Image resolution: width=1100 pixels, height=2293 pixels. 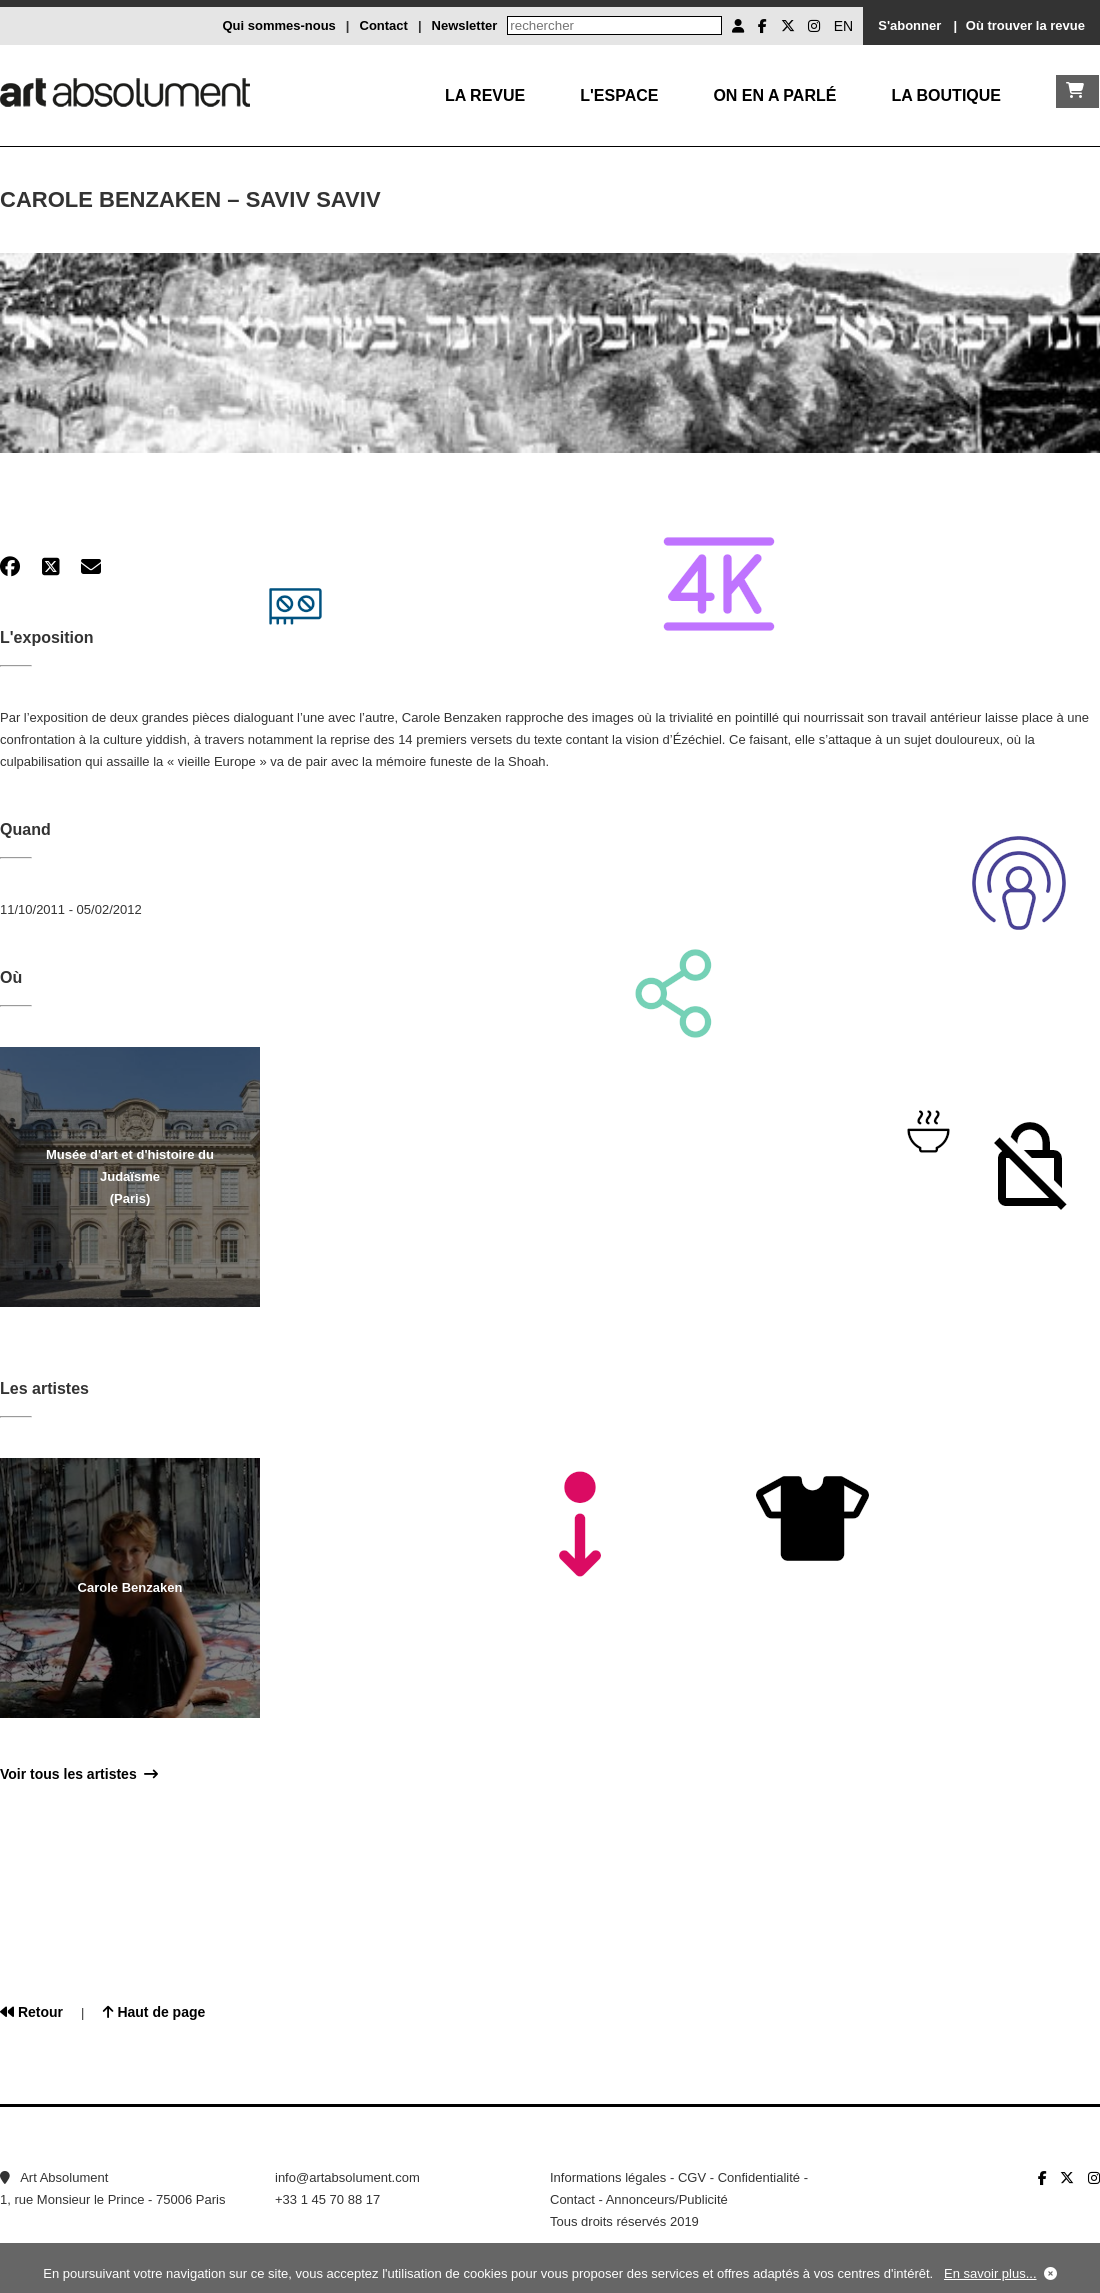 I want to click on browse clothing or apparel items, so click(x=812, y=1518).